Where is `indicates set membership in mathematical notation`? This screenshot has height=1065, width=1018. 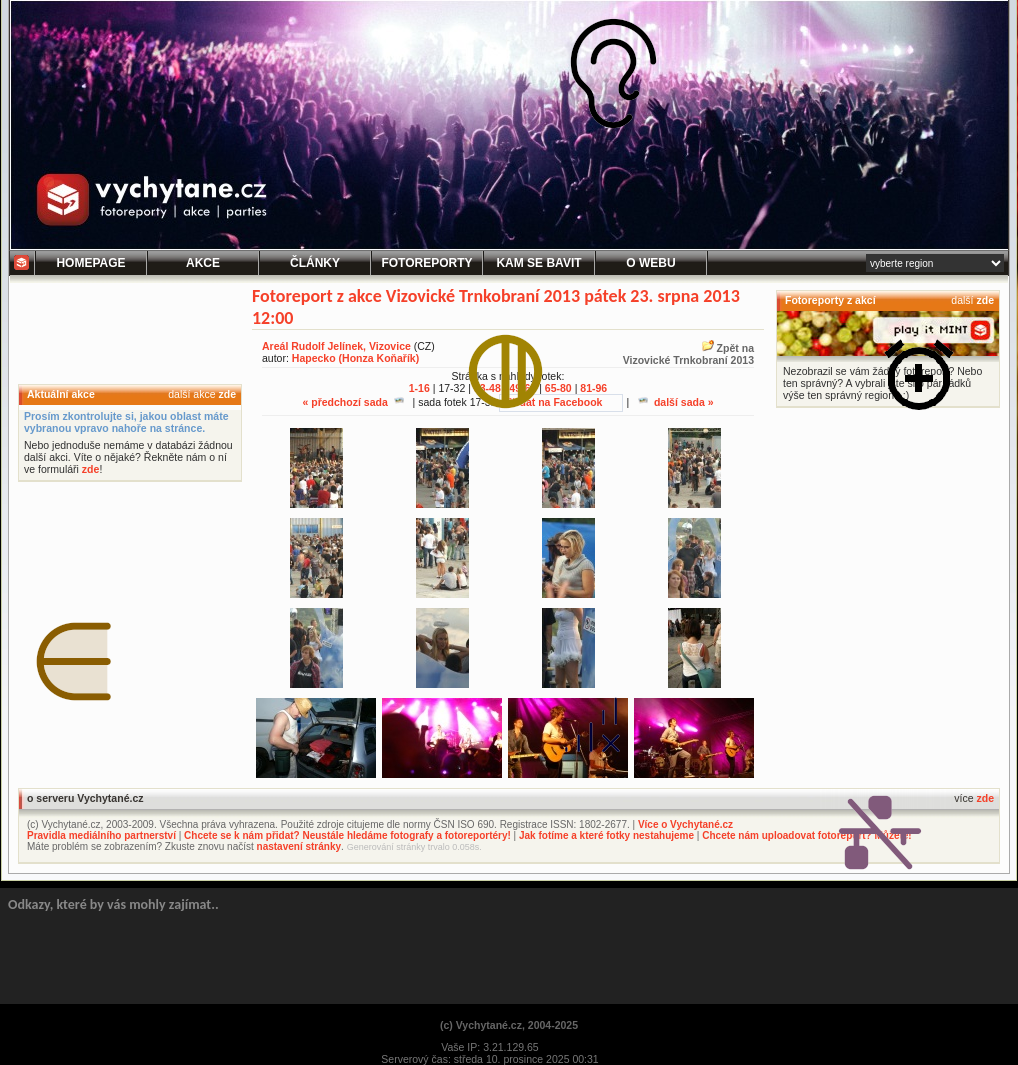 indicates set membership in mathematical notation is located at coordinates (75, 661).